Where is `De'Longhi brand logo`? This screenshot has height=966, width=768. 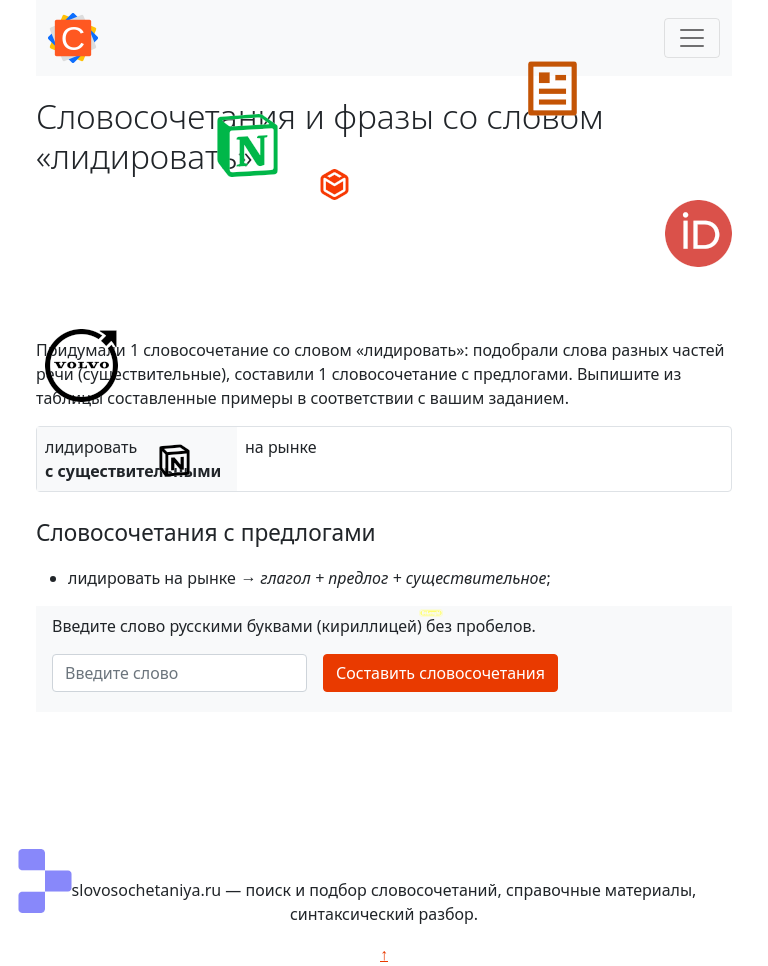 De'Longhi brand logo is located at coordinates (431, 613).